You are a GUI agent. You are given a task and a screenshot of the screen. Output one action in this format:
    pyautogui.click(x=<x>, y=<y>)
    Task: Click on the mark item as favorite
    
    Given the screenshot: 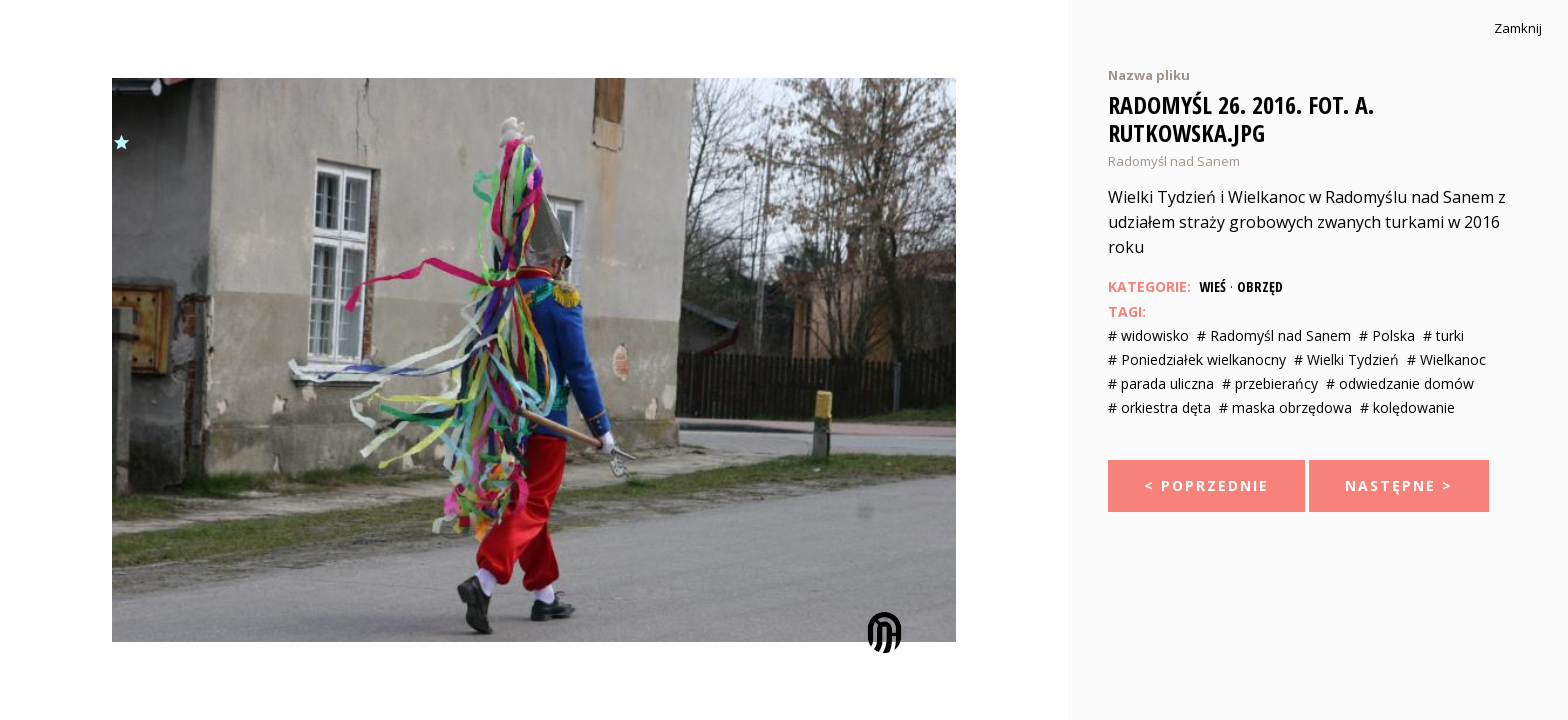 What is the action you would take?
    pyautogui.click(x=121, y=142)
    